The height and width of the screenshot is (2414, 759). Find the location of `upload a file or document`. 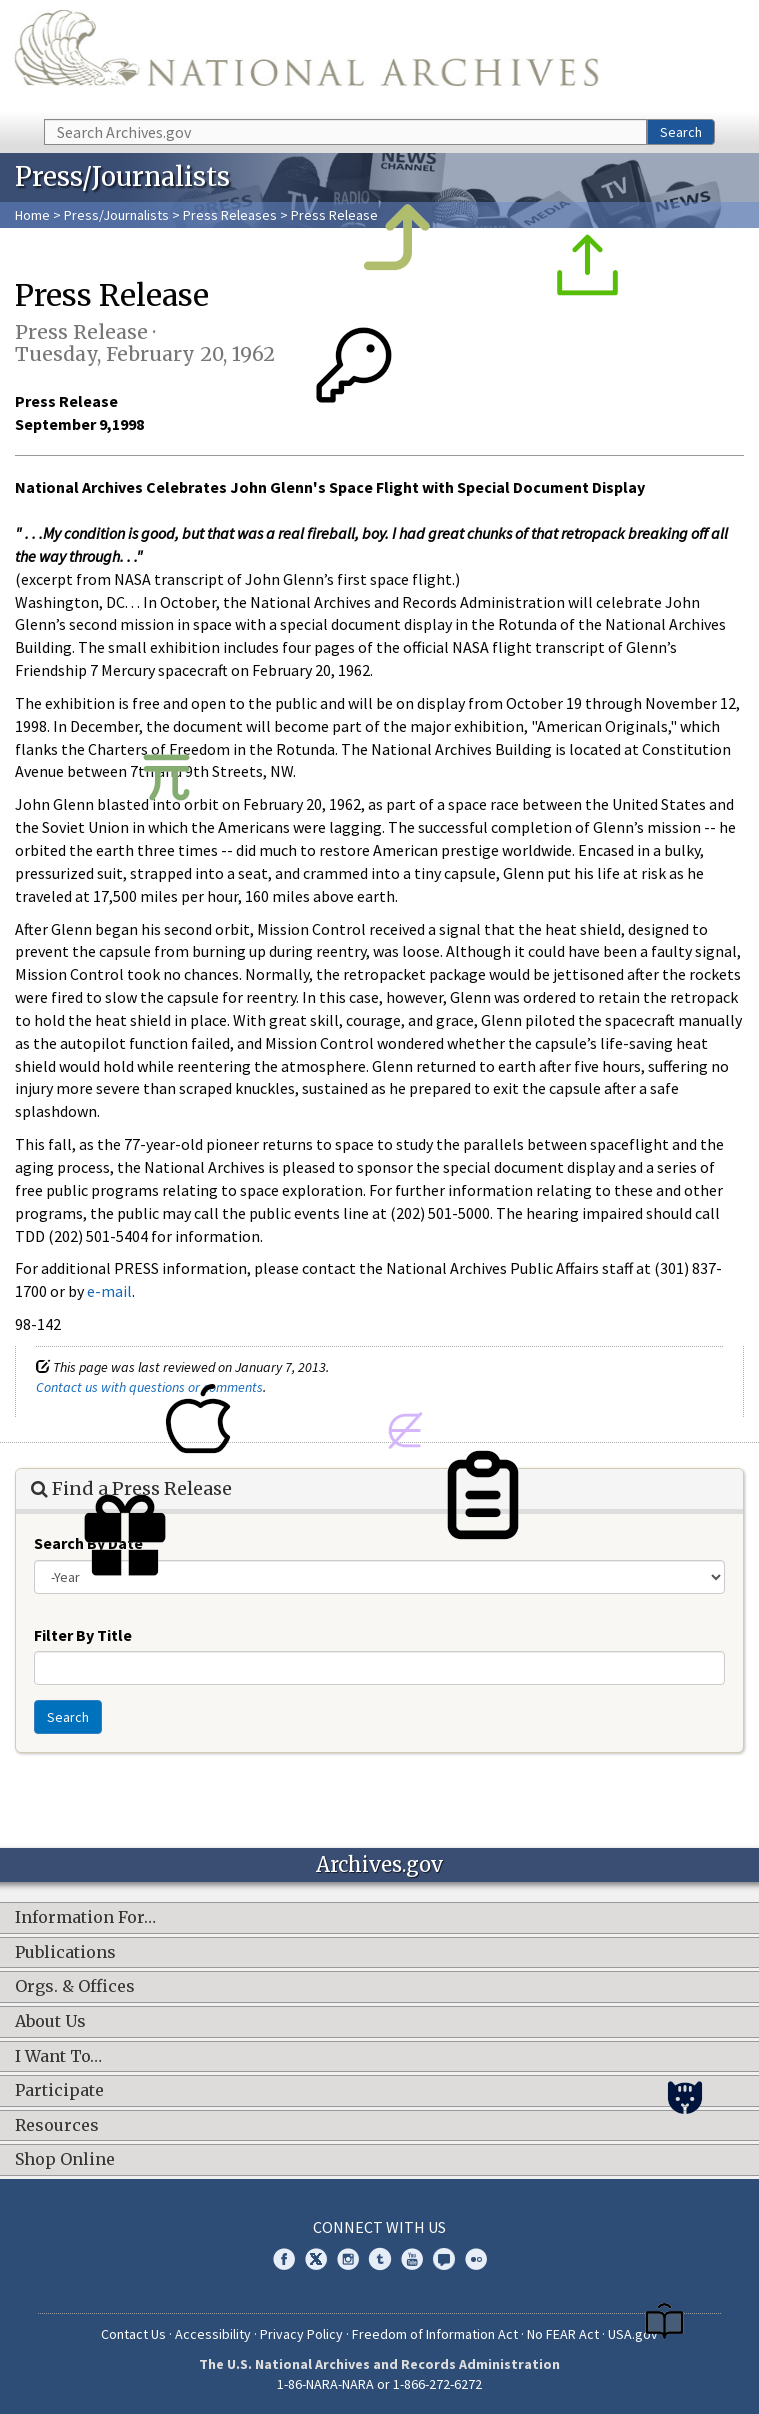

upload a file or document is located at coordinates (587, 267).